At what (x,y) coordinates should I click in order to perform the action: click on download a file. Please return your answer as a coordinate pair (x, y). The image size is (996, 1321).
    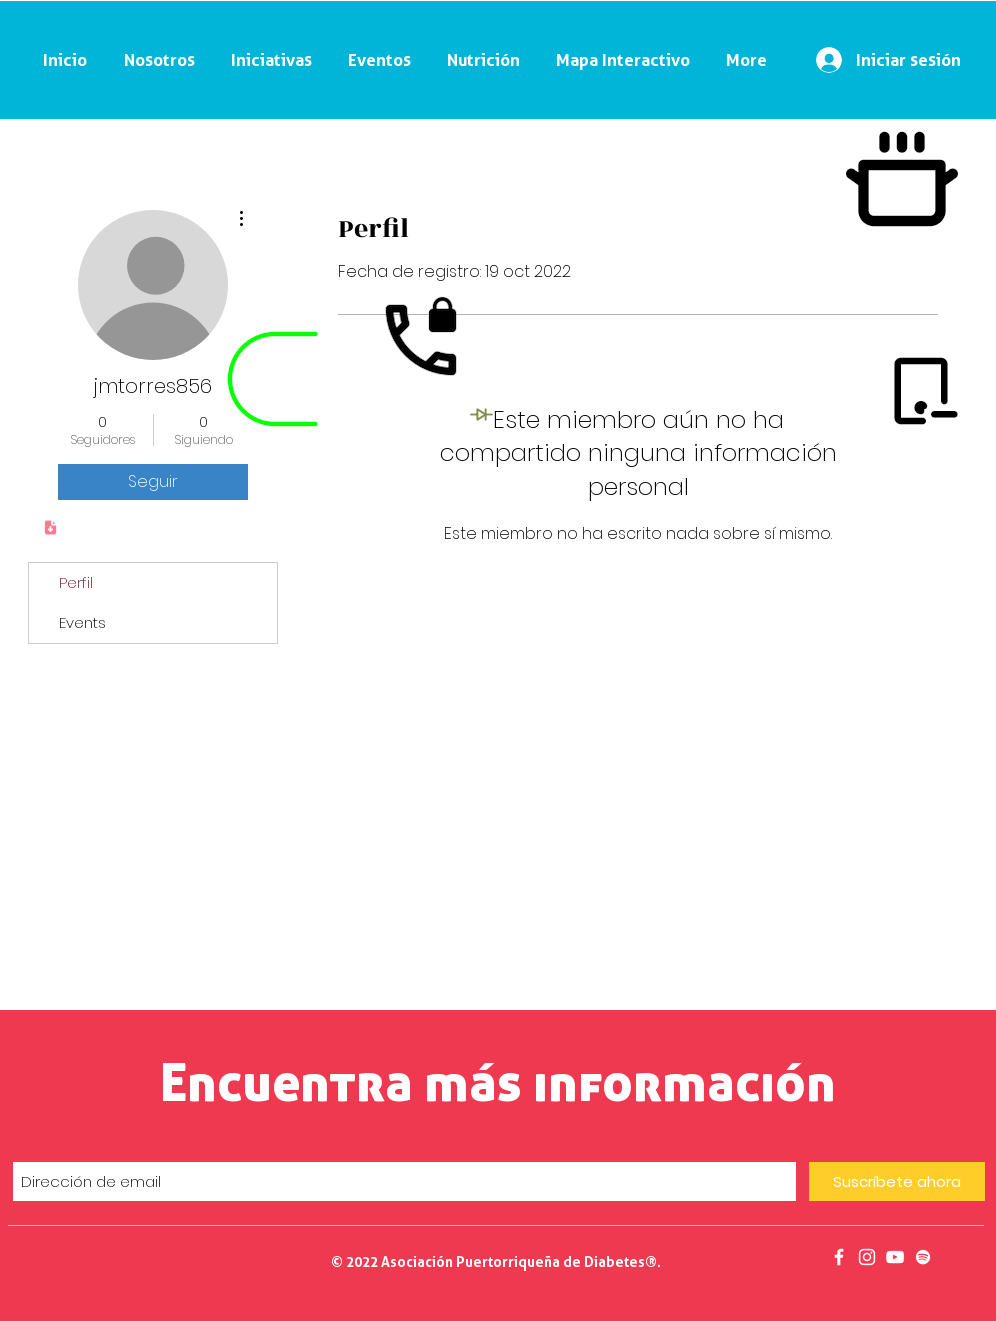
    Looking at the image, I should click on (50, 527).